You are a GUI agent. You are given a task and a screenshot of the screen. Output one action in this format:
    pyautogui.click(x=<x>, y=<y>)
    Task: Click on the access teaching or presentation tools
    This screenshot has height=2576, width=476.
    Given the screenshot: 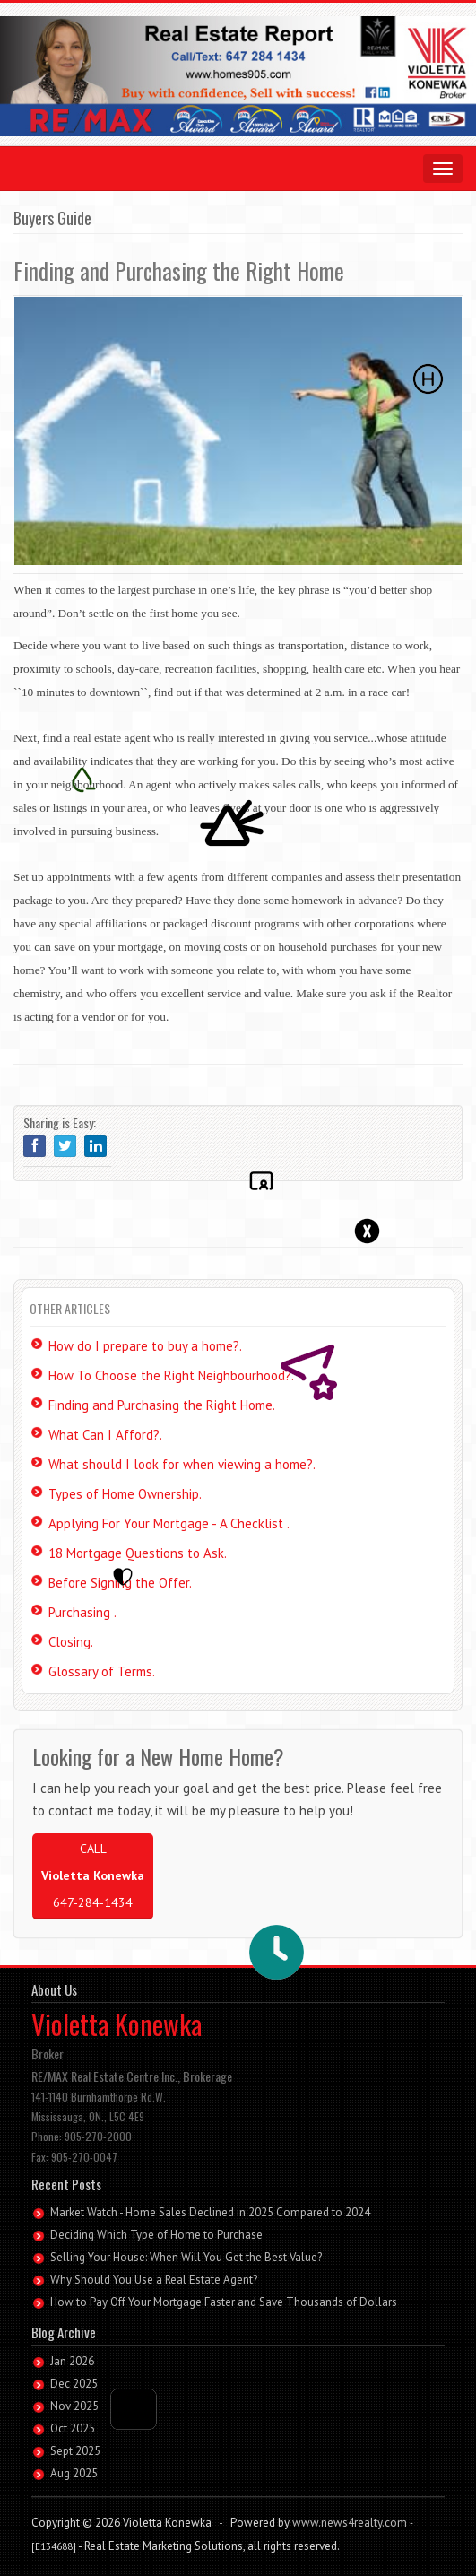 What is the action you would take?
    pyautogui.click(x=261, y=1180)
    